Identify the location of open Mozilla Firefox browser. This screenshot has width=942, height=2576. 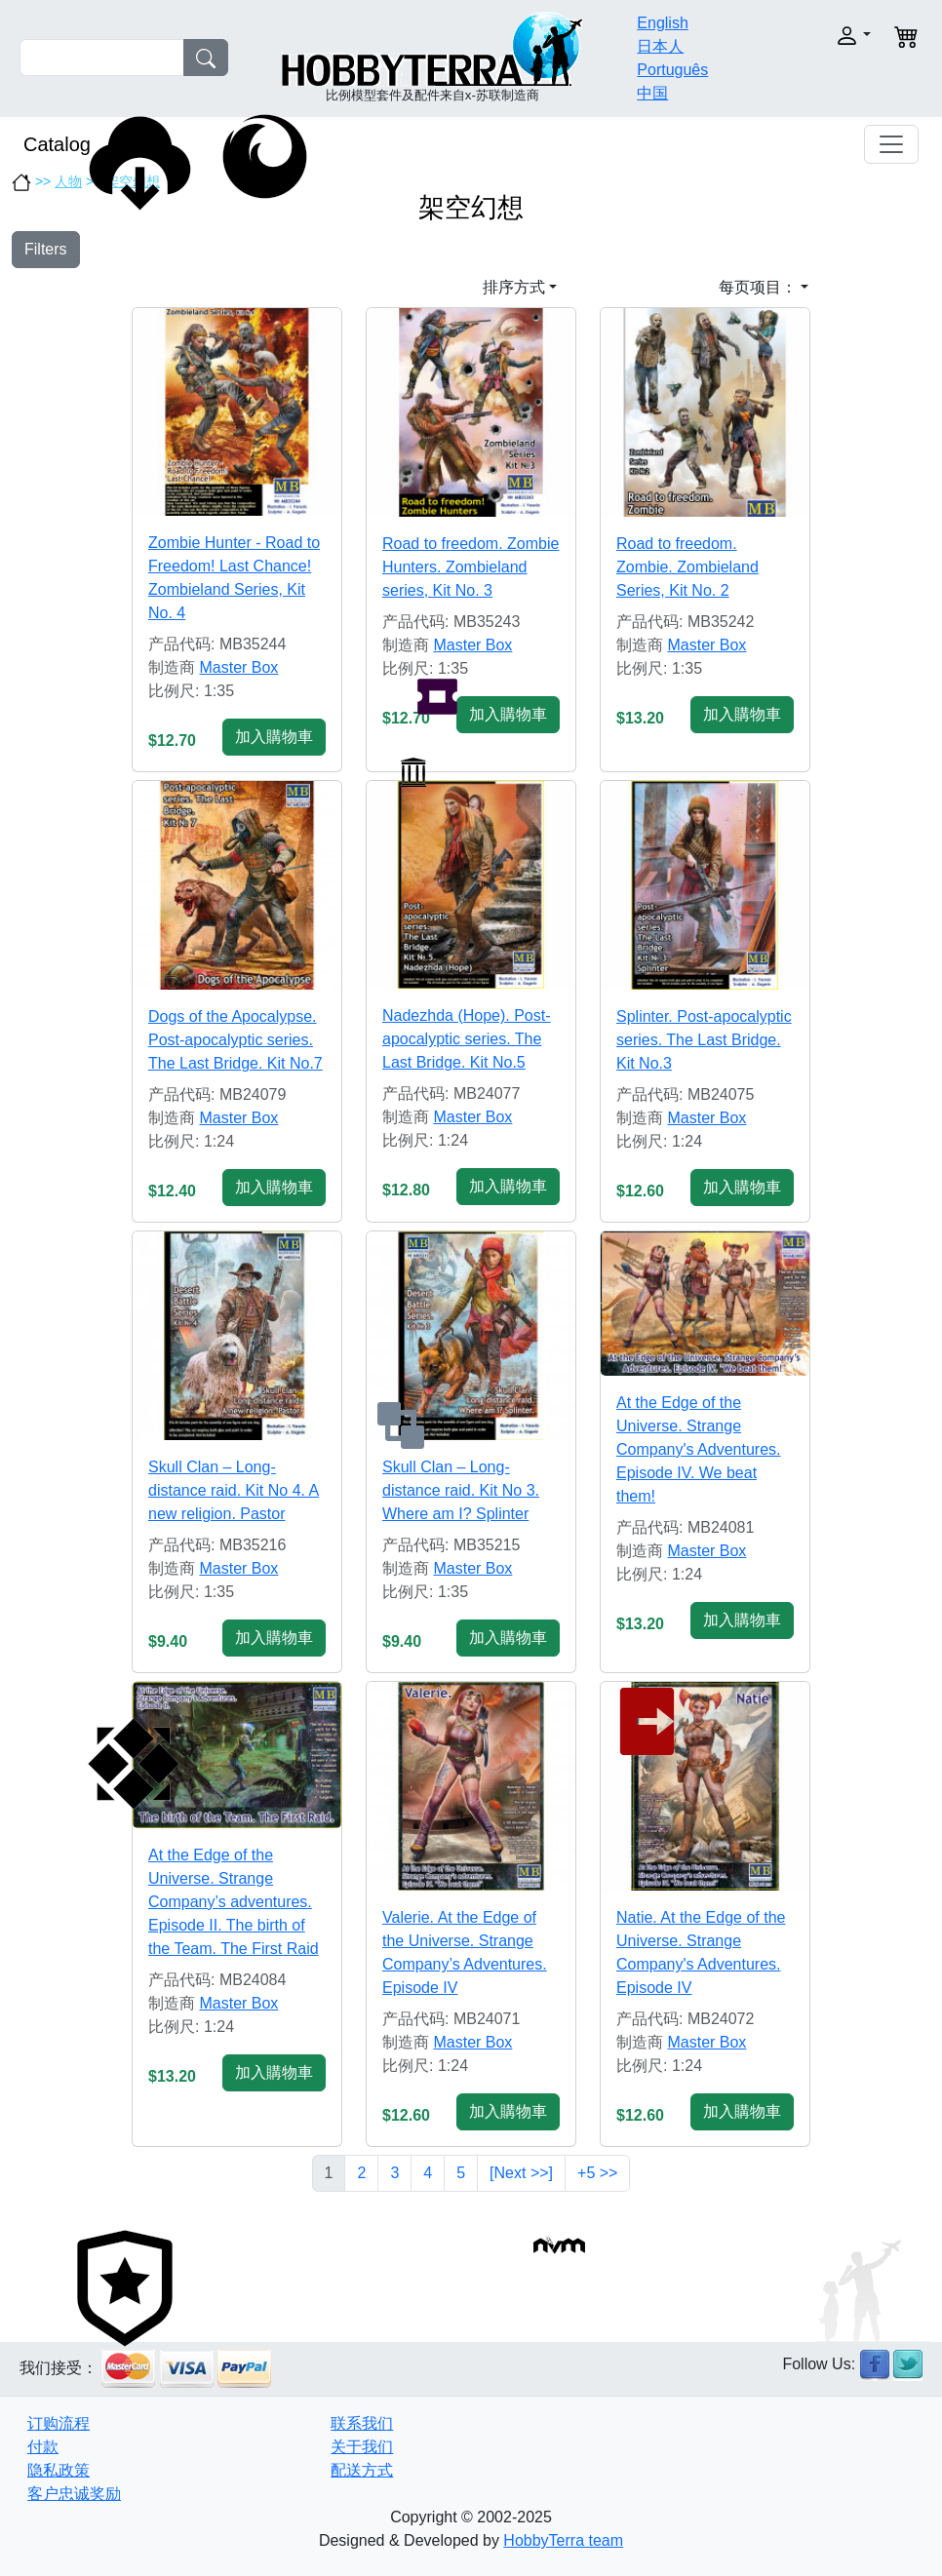
(264, 156).